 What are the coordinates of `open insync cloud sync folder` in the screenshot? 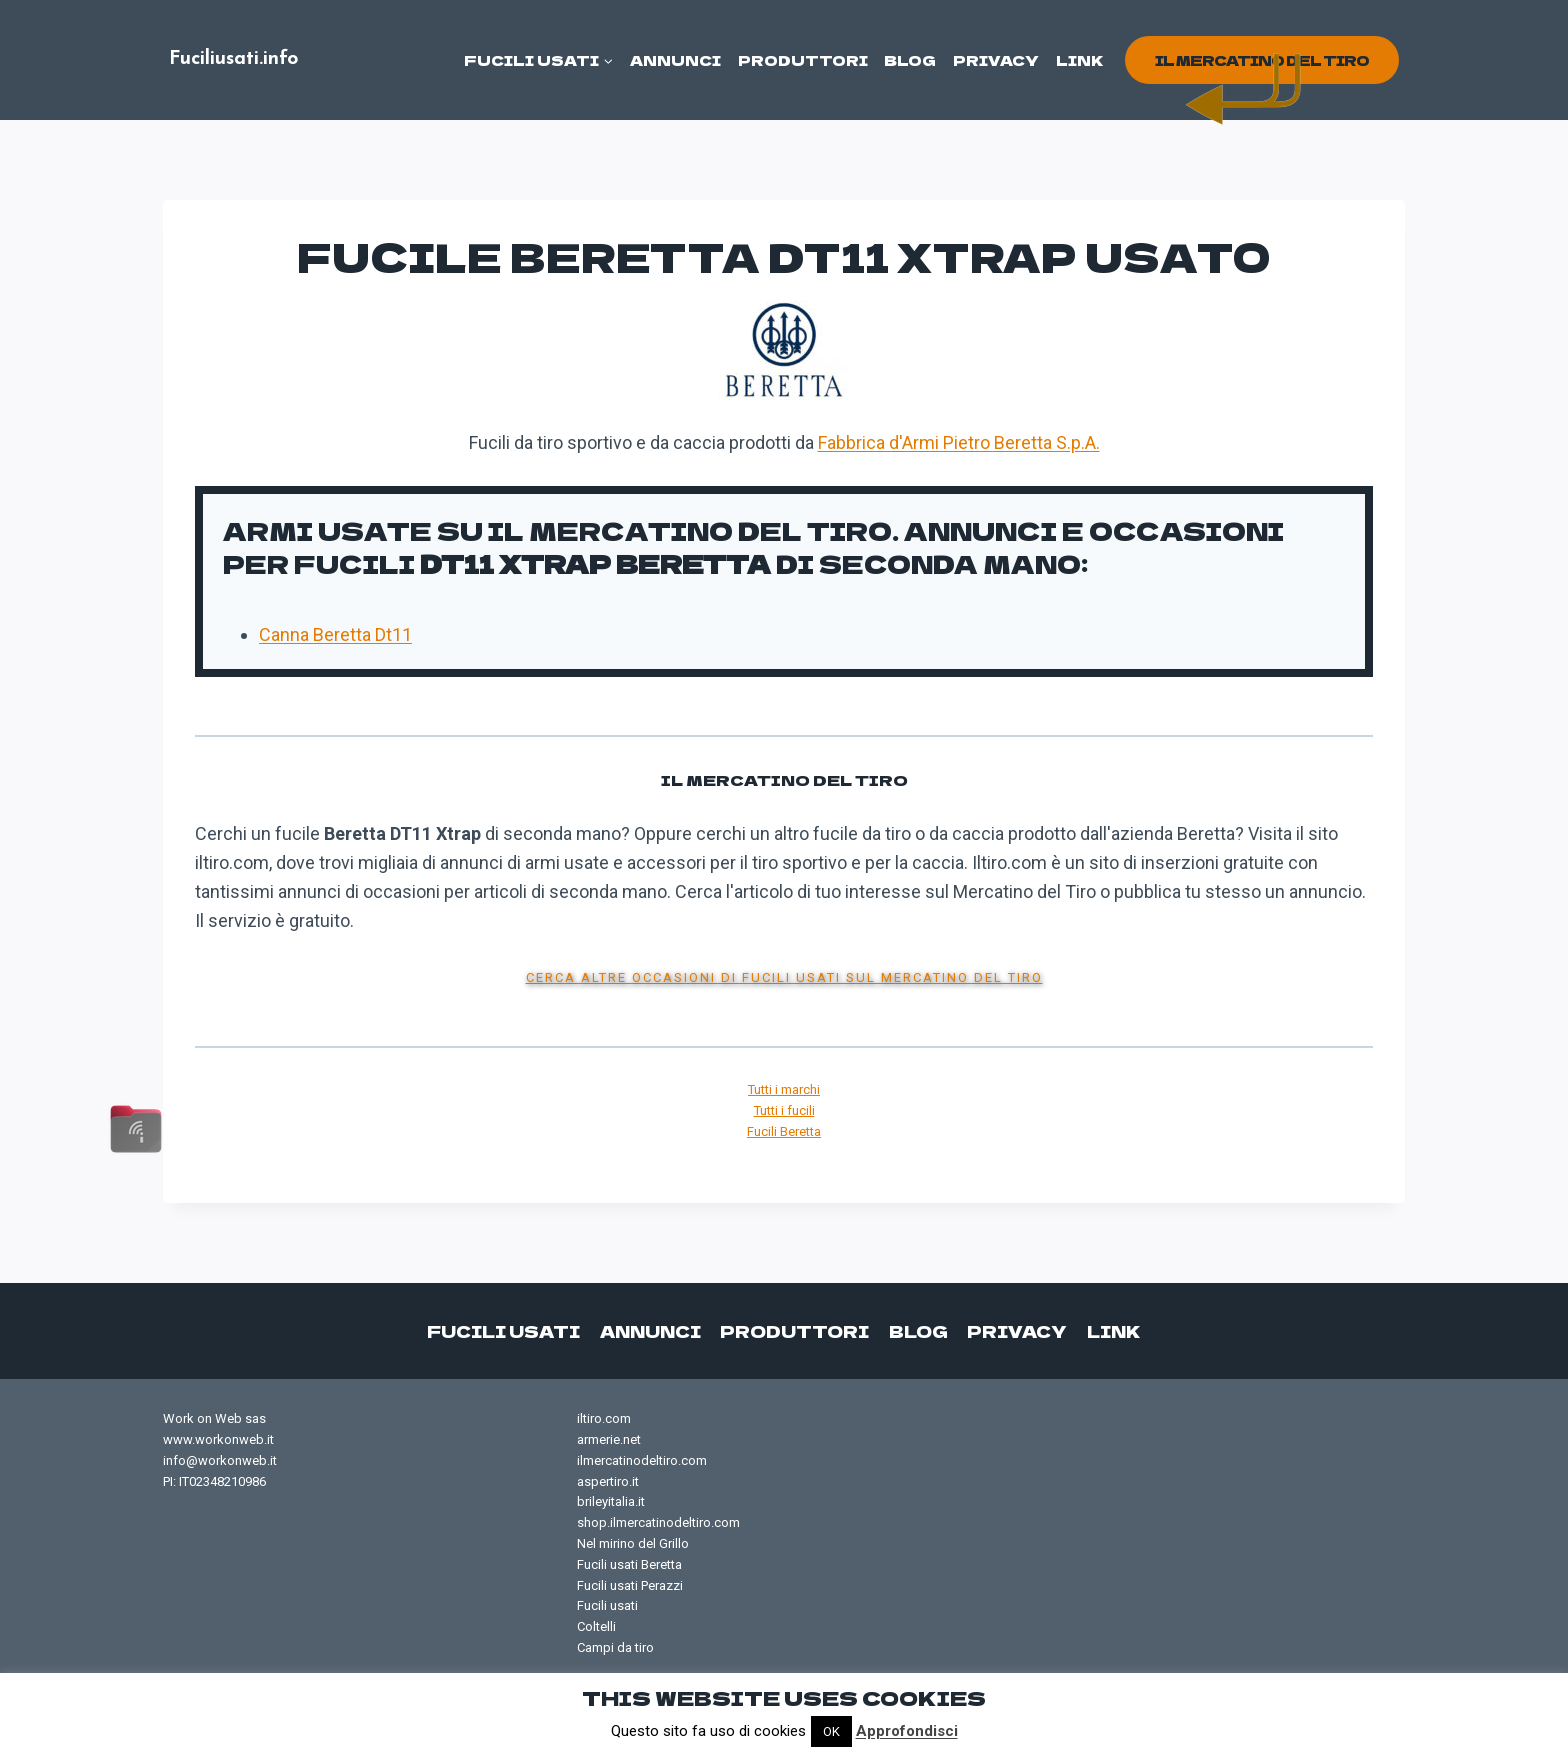 It's located at (136, 1129).